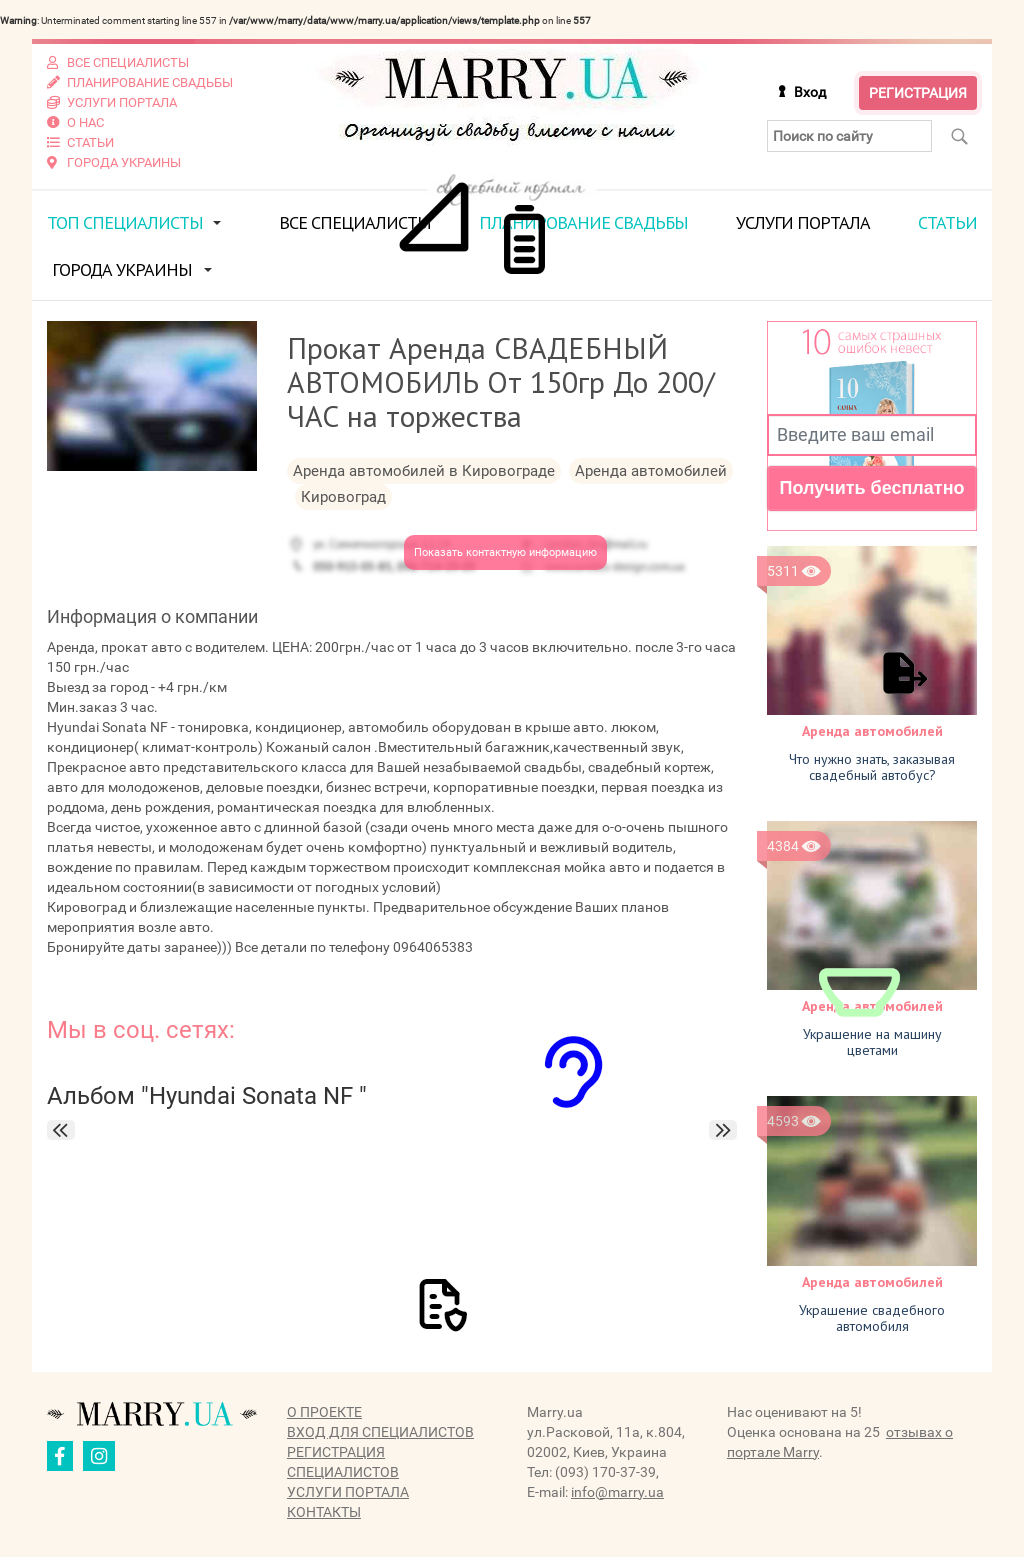 The image size is (1024, 1557). Describe the element at coordinates (524, 239) in the screenshot. I see `indicates high battery level` at that location.